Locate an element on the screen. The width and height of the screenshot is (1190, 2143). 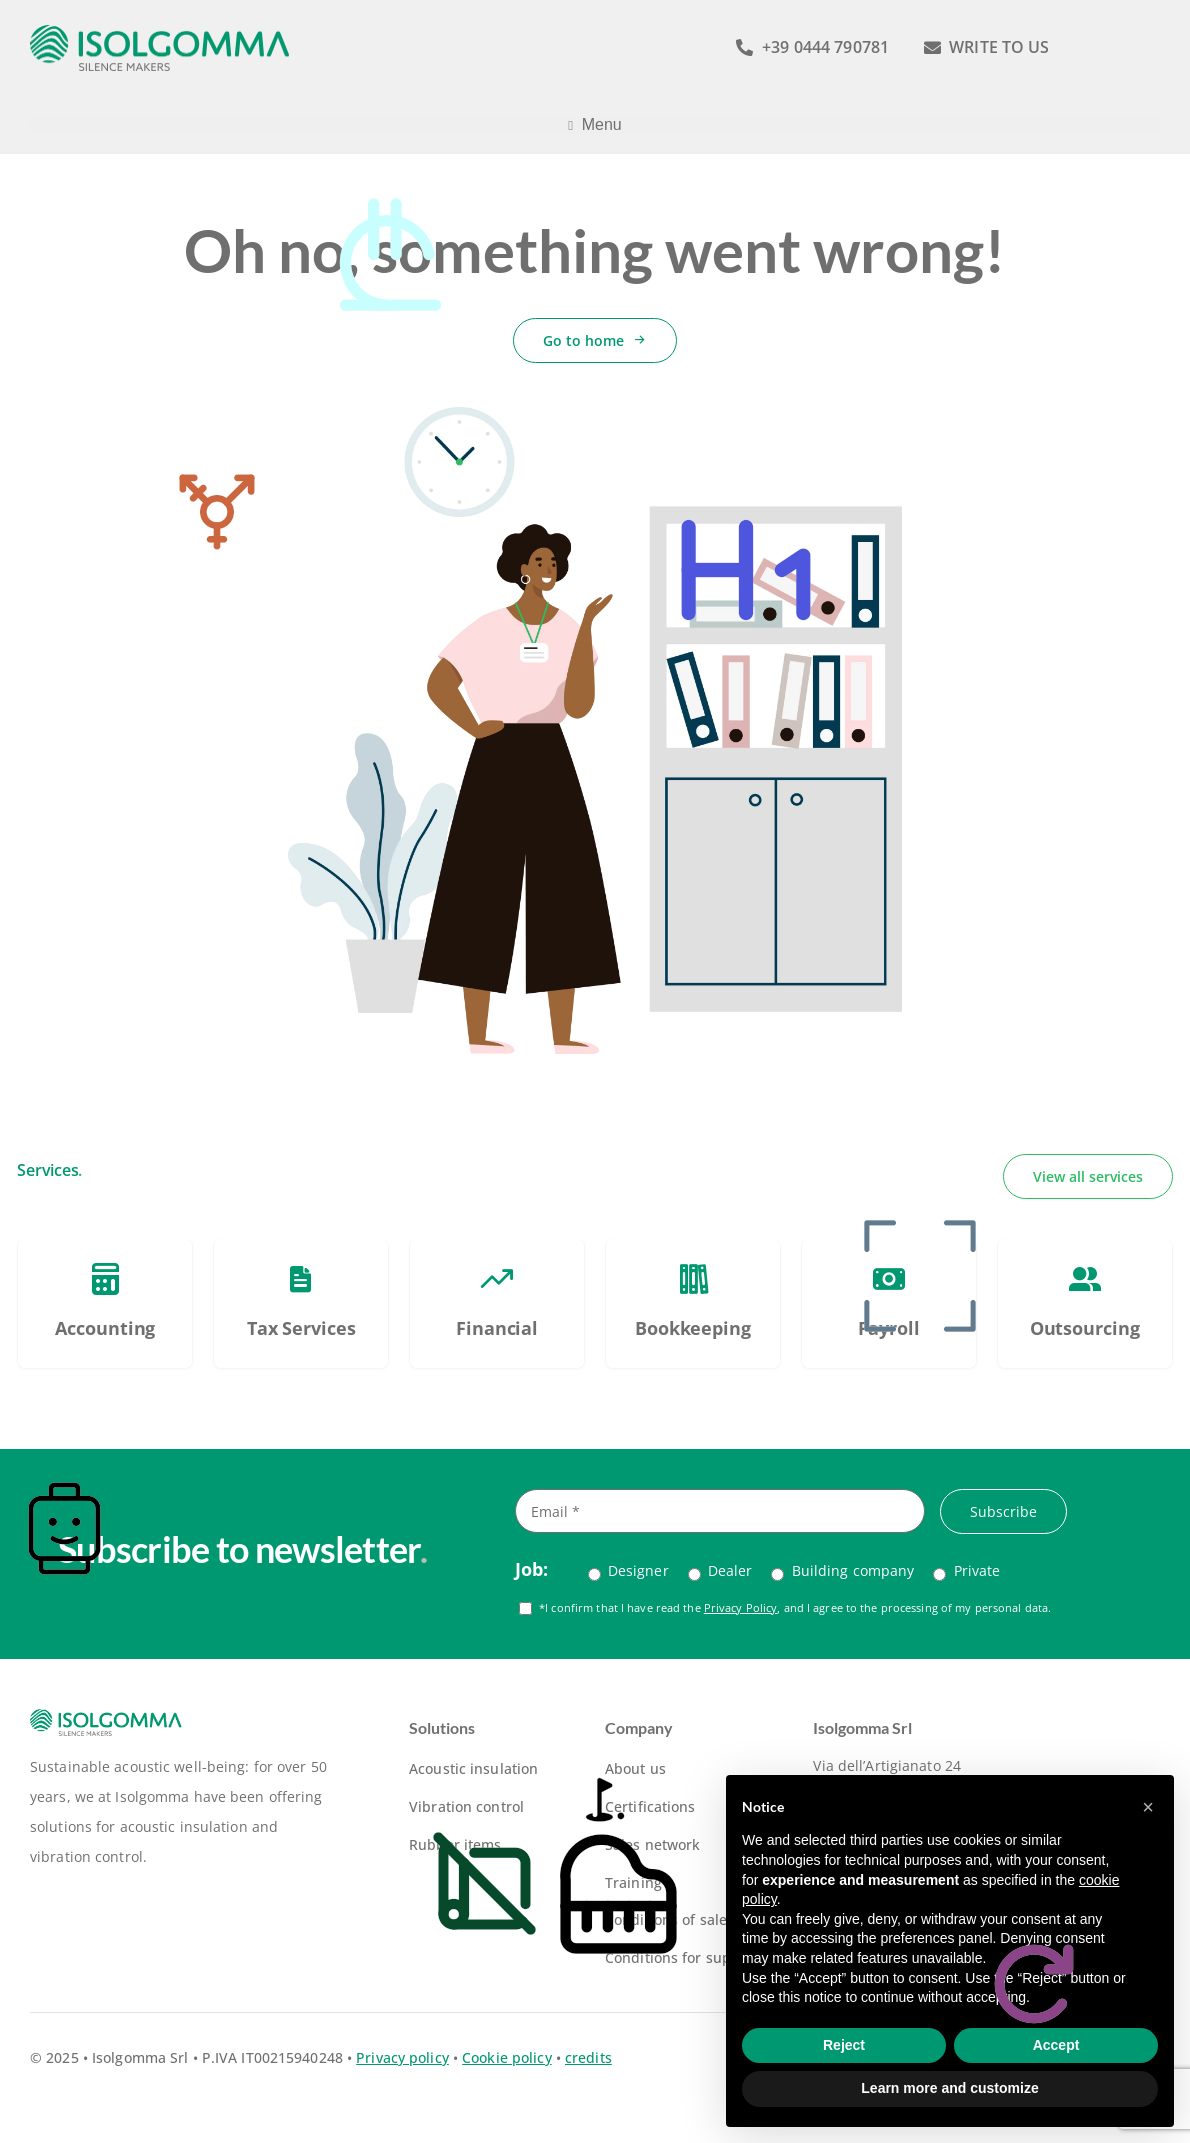
indicates transgender identity option is located at coordinates (217, 512).